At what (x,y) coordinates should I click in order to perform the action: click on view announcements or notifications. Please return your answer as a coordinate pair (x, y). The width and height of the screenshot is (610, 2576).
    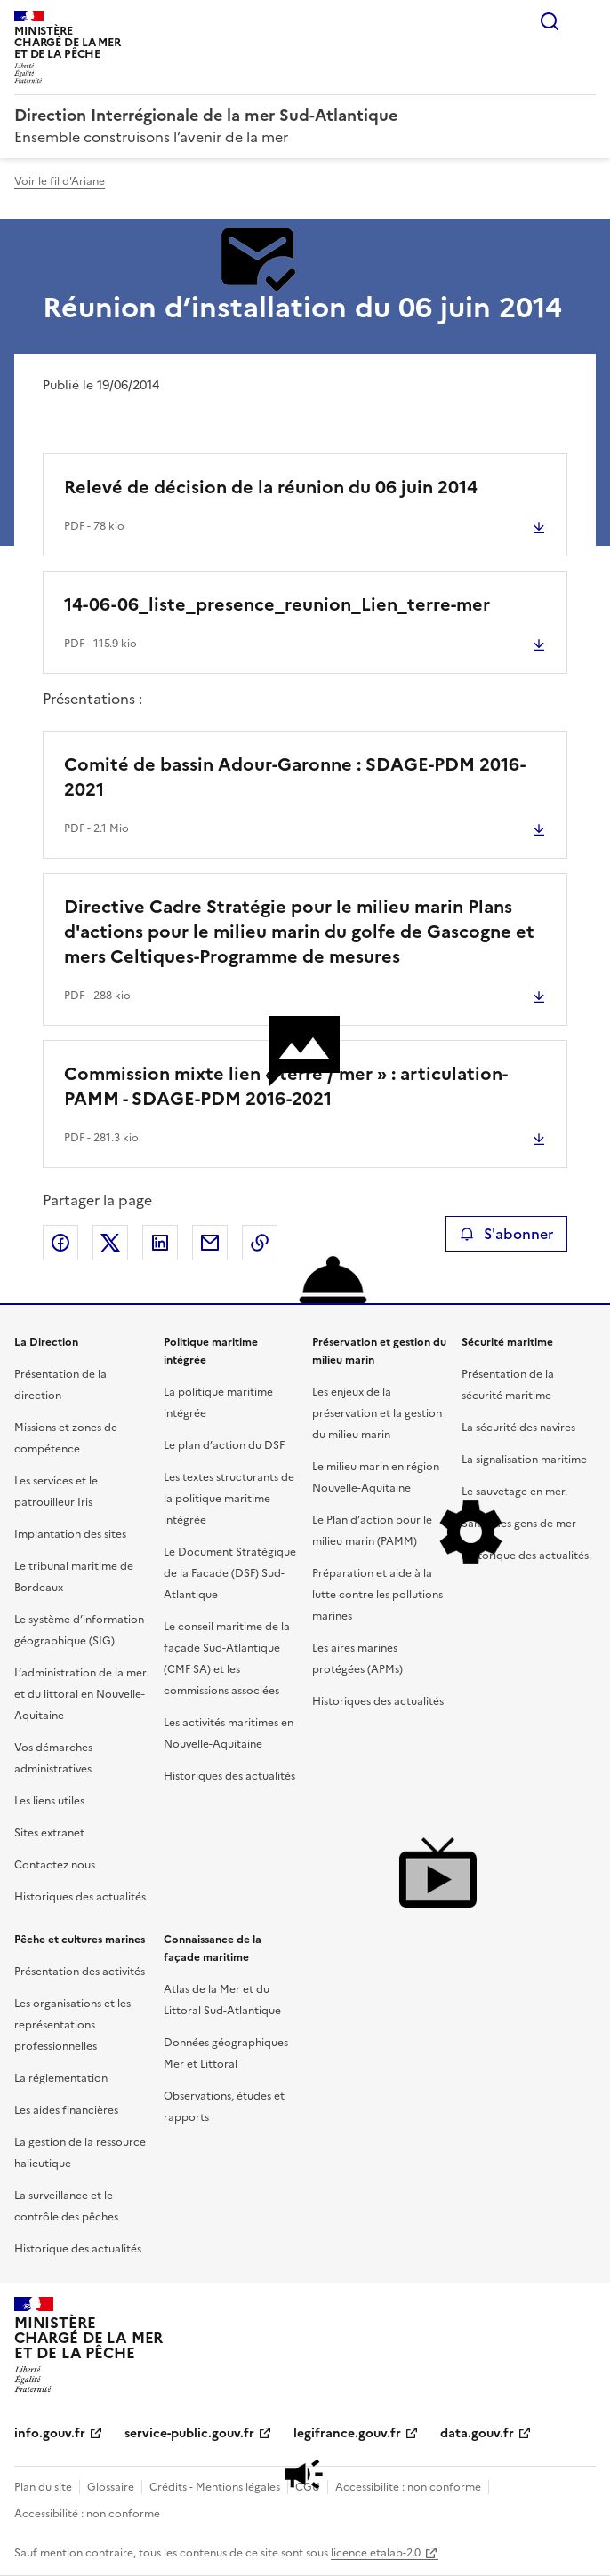
    Looking at the image, I should click on (303, 2474).